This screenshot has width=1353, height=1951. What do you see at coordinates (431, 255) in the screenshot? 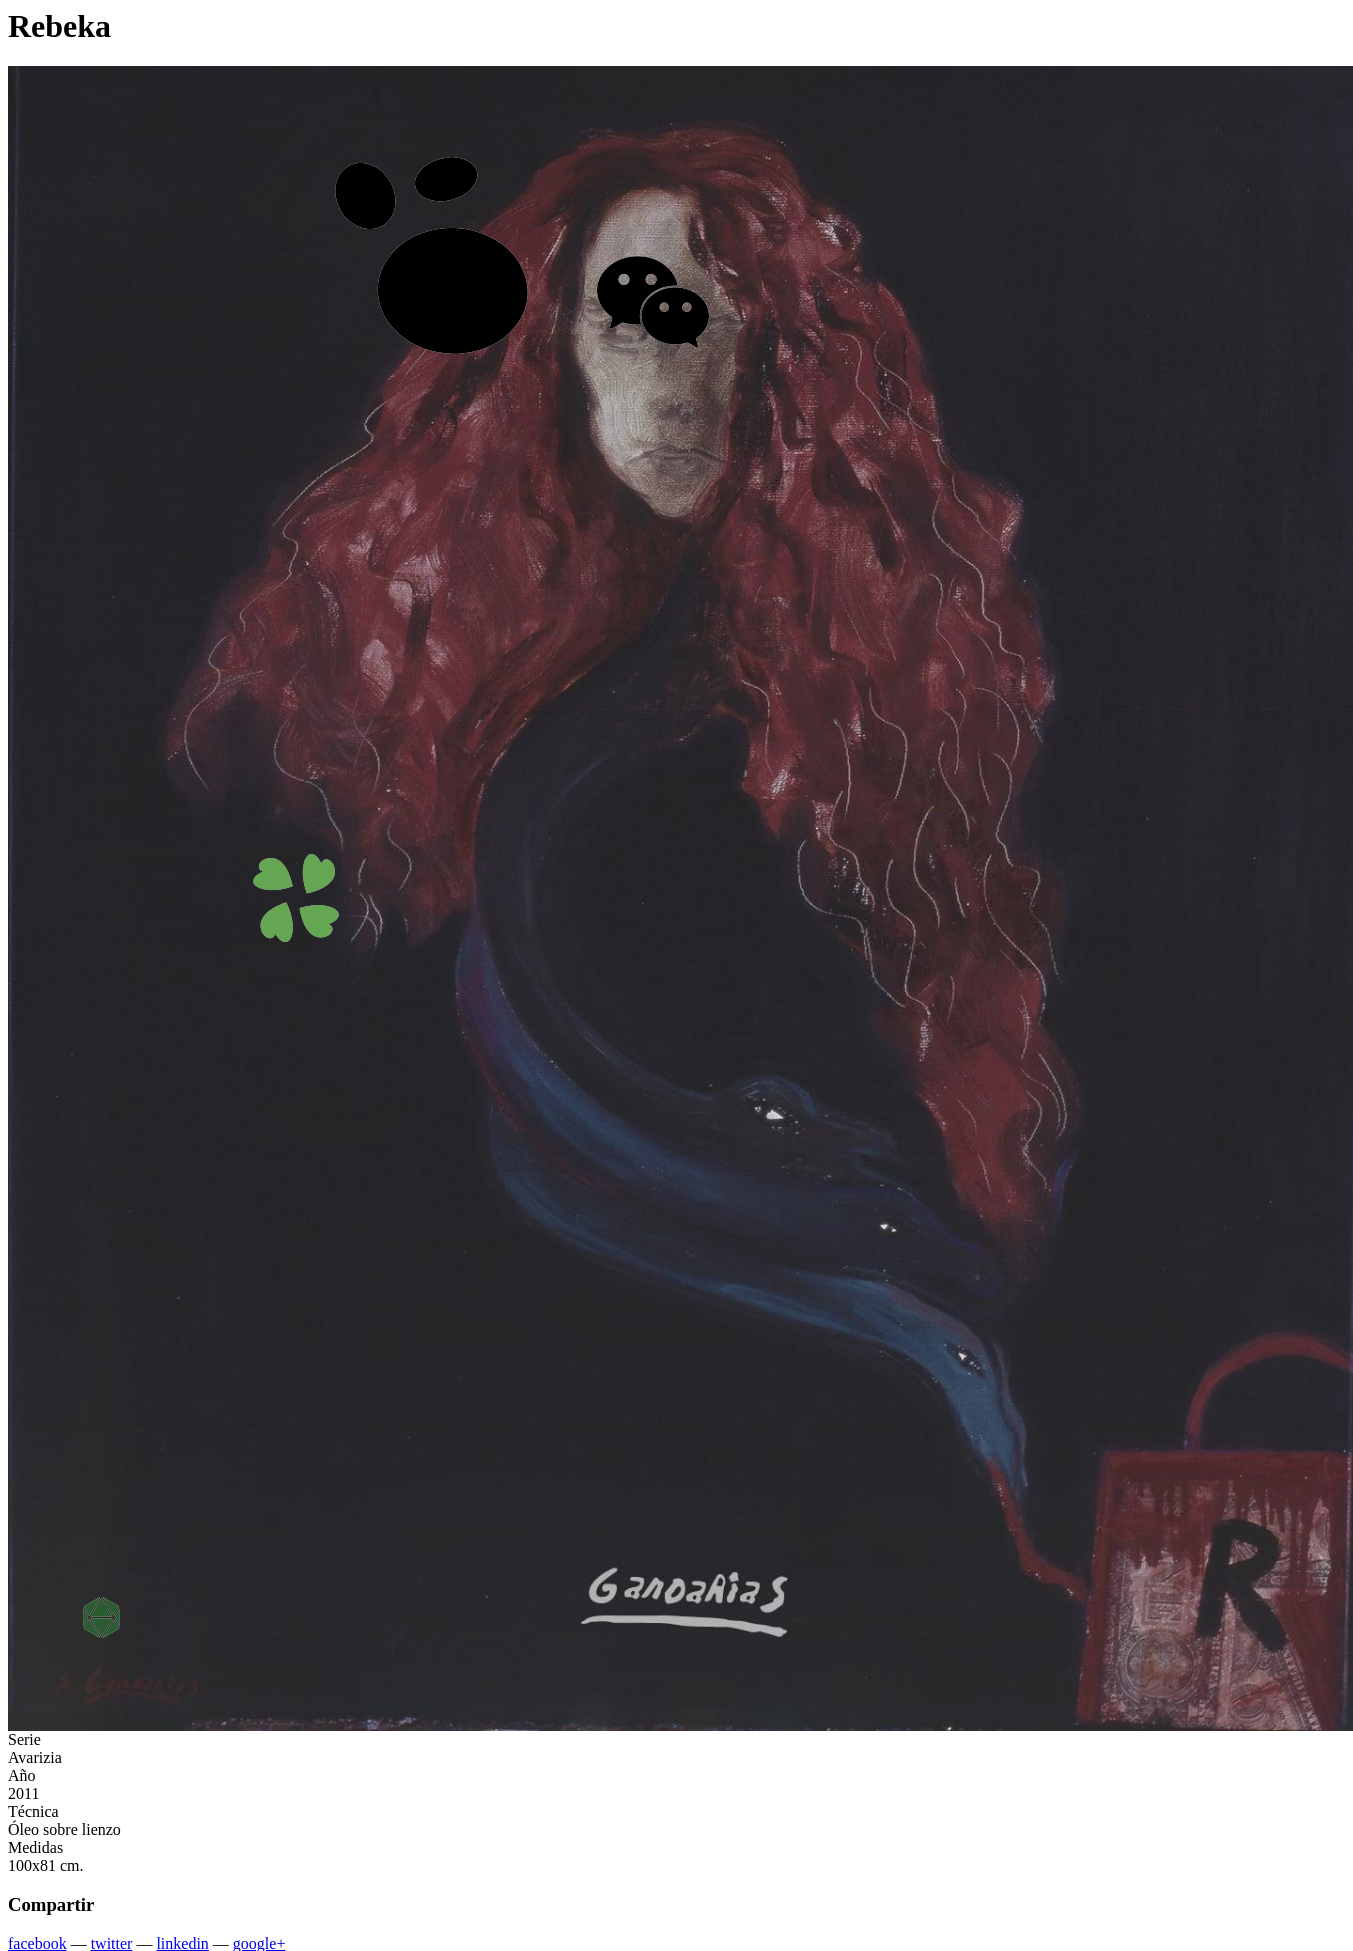
I see `open Logseq knowledge management app` at bounding box center [431, 255].